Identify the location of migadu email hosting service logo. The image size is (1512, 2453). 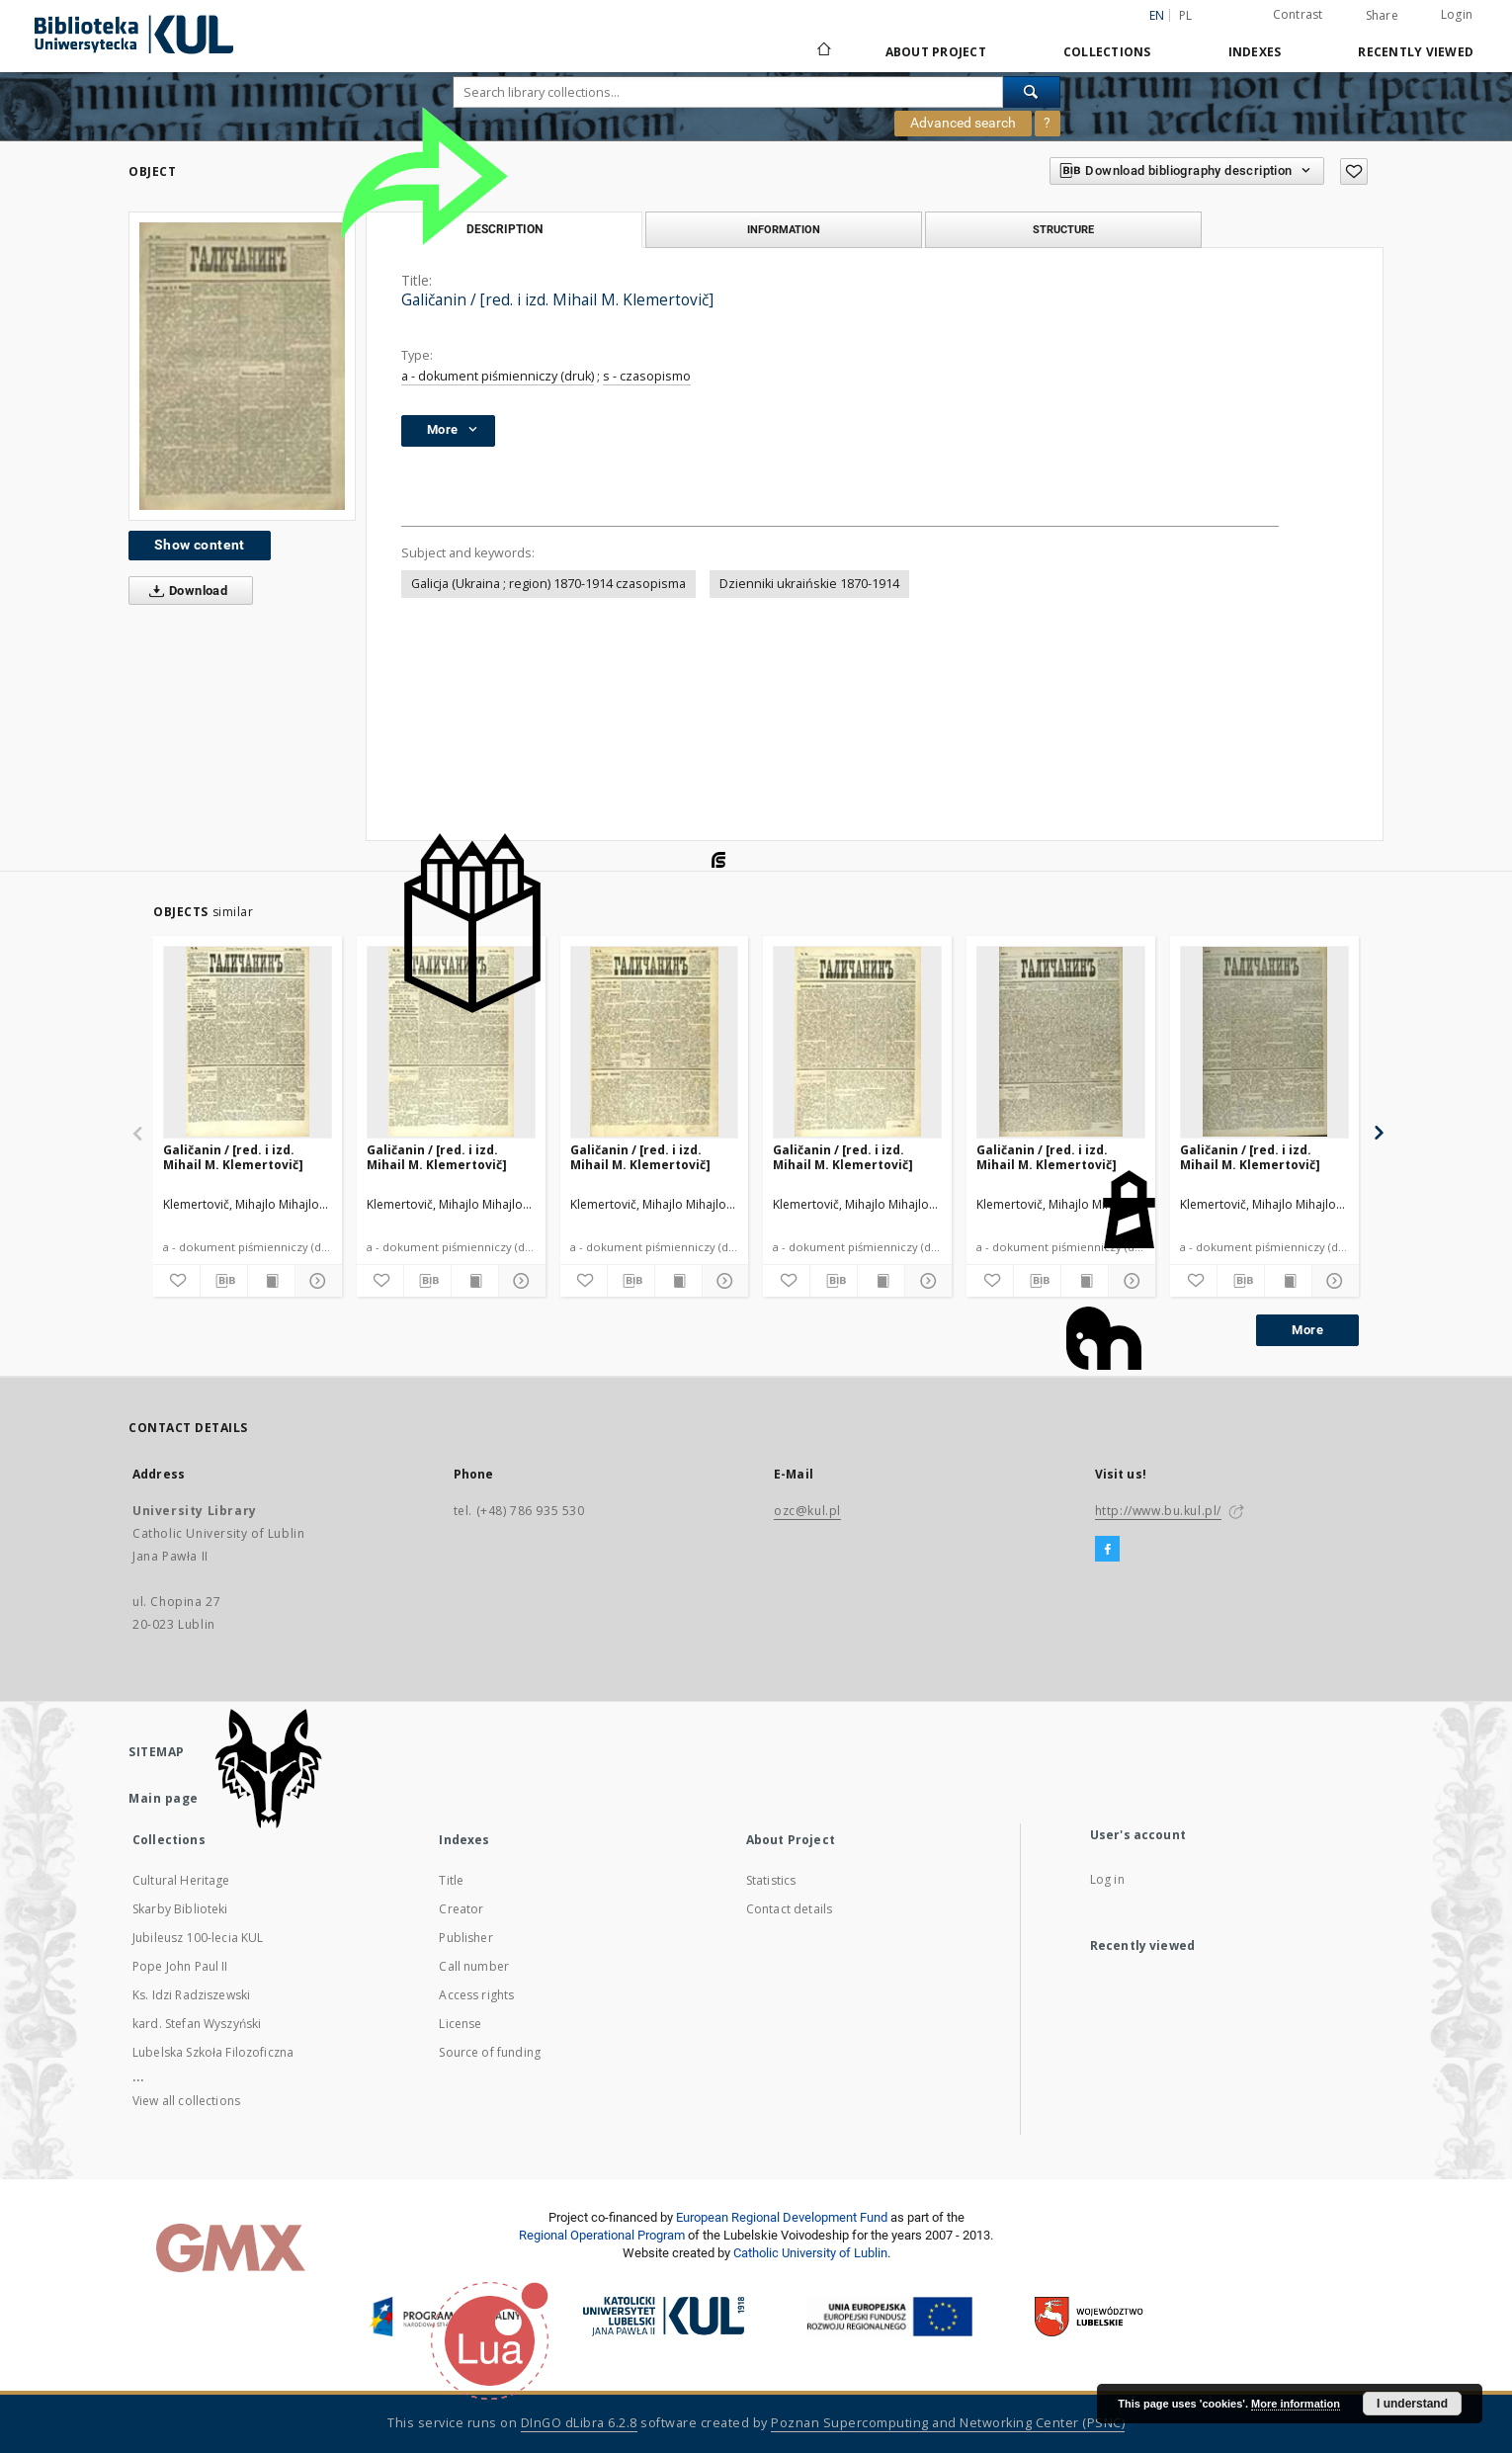
(1104, 1338).